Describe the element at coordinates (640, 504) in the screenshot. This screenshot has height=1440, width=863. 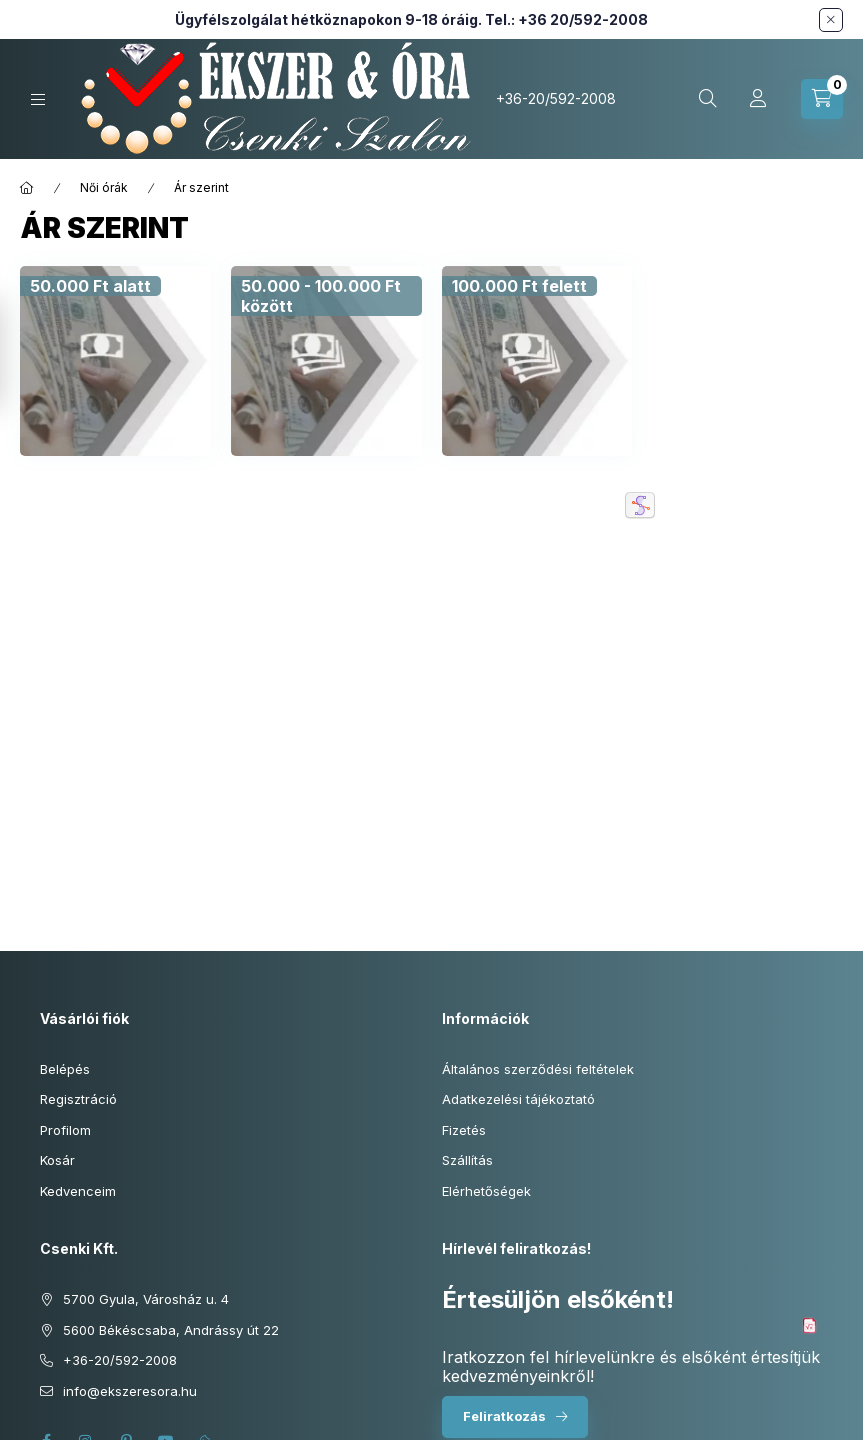
I see `compressed SVG image file` at that location.